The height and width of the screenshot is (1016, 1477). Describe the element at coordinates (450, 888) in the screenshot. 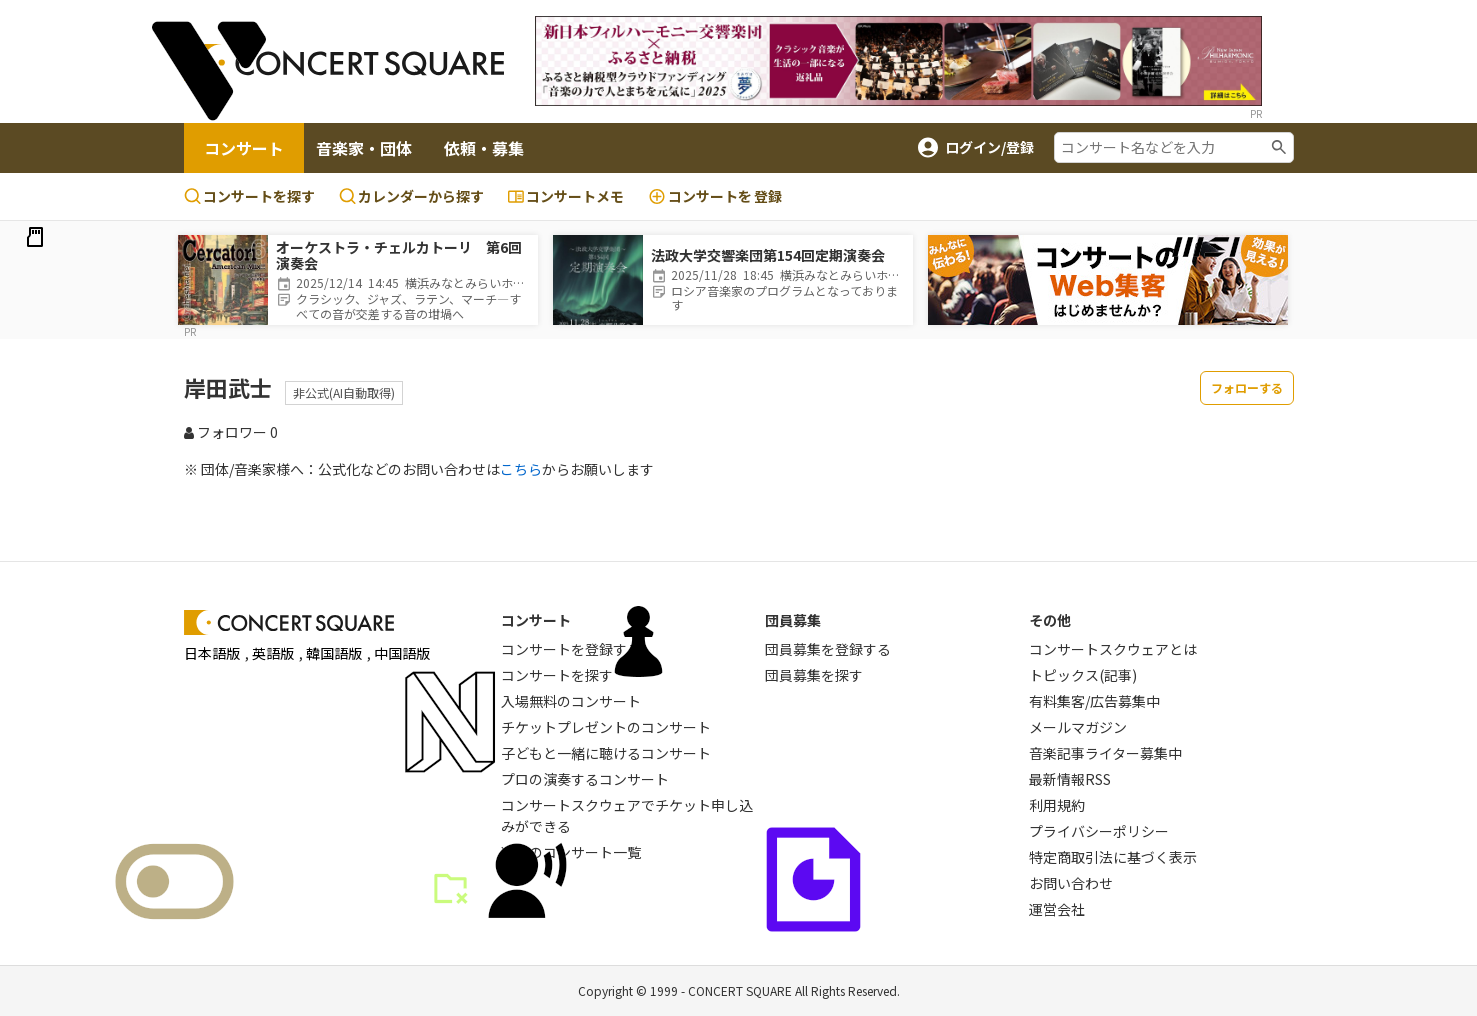

I see `close or collapse a folder` at that location.